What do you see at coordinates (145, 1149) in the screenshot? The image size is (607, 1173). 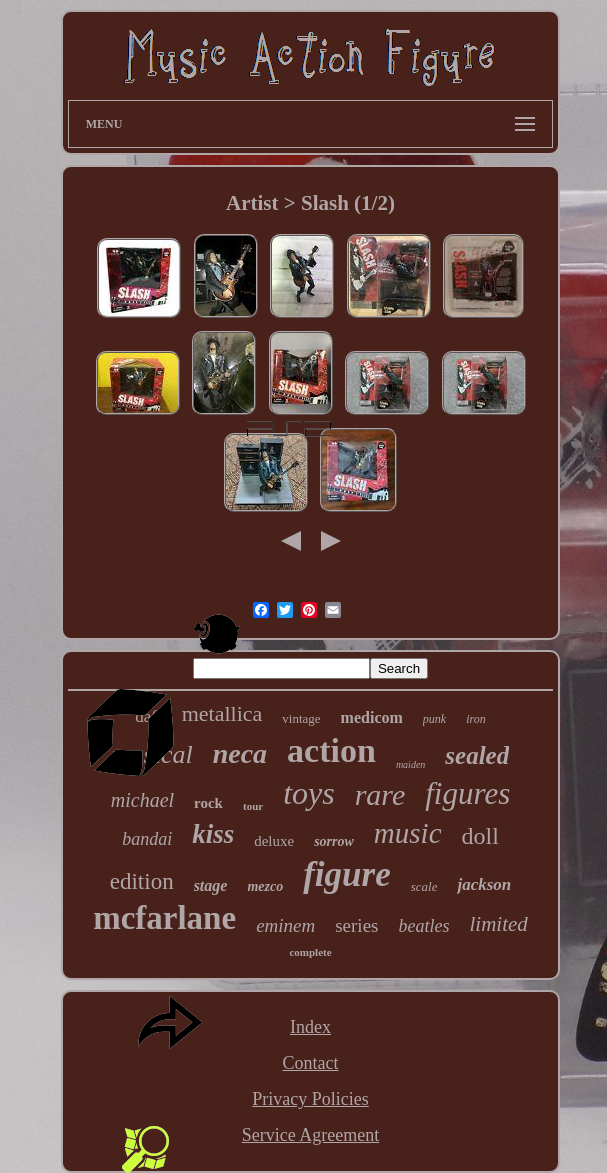 I see `open OpenStreetMap application` at bounding box center [145, 1149].